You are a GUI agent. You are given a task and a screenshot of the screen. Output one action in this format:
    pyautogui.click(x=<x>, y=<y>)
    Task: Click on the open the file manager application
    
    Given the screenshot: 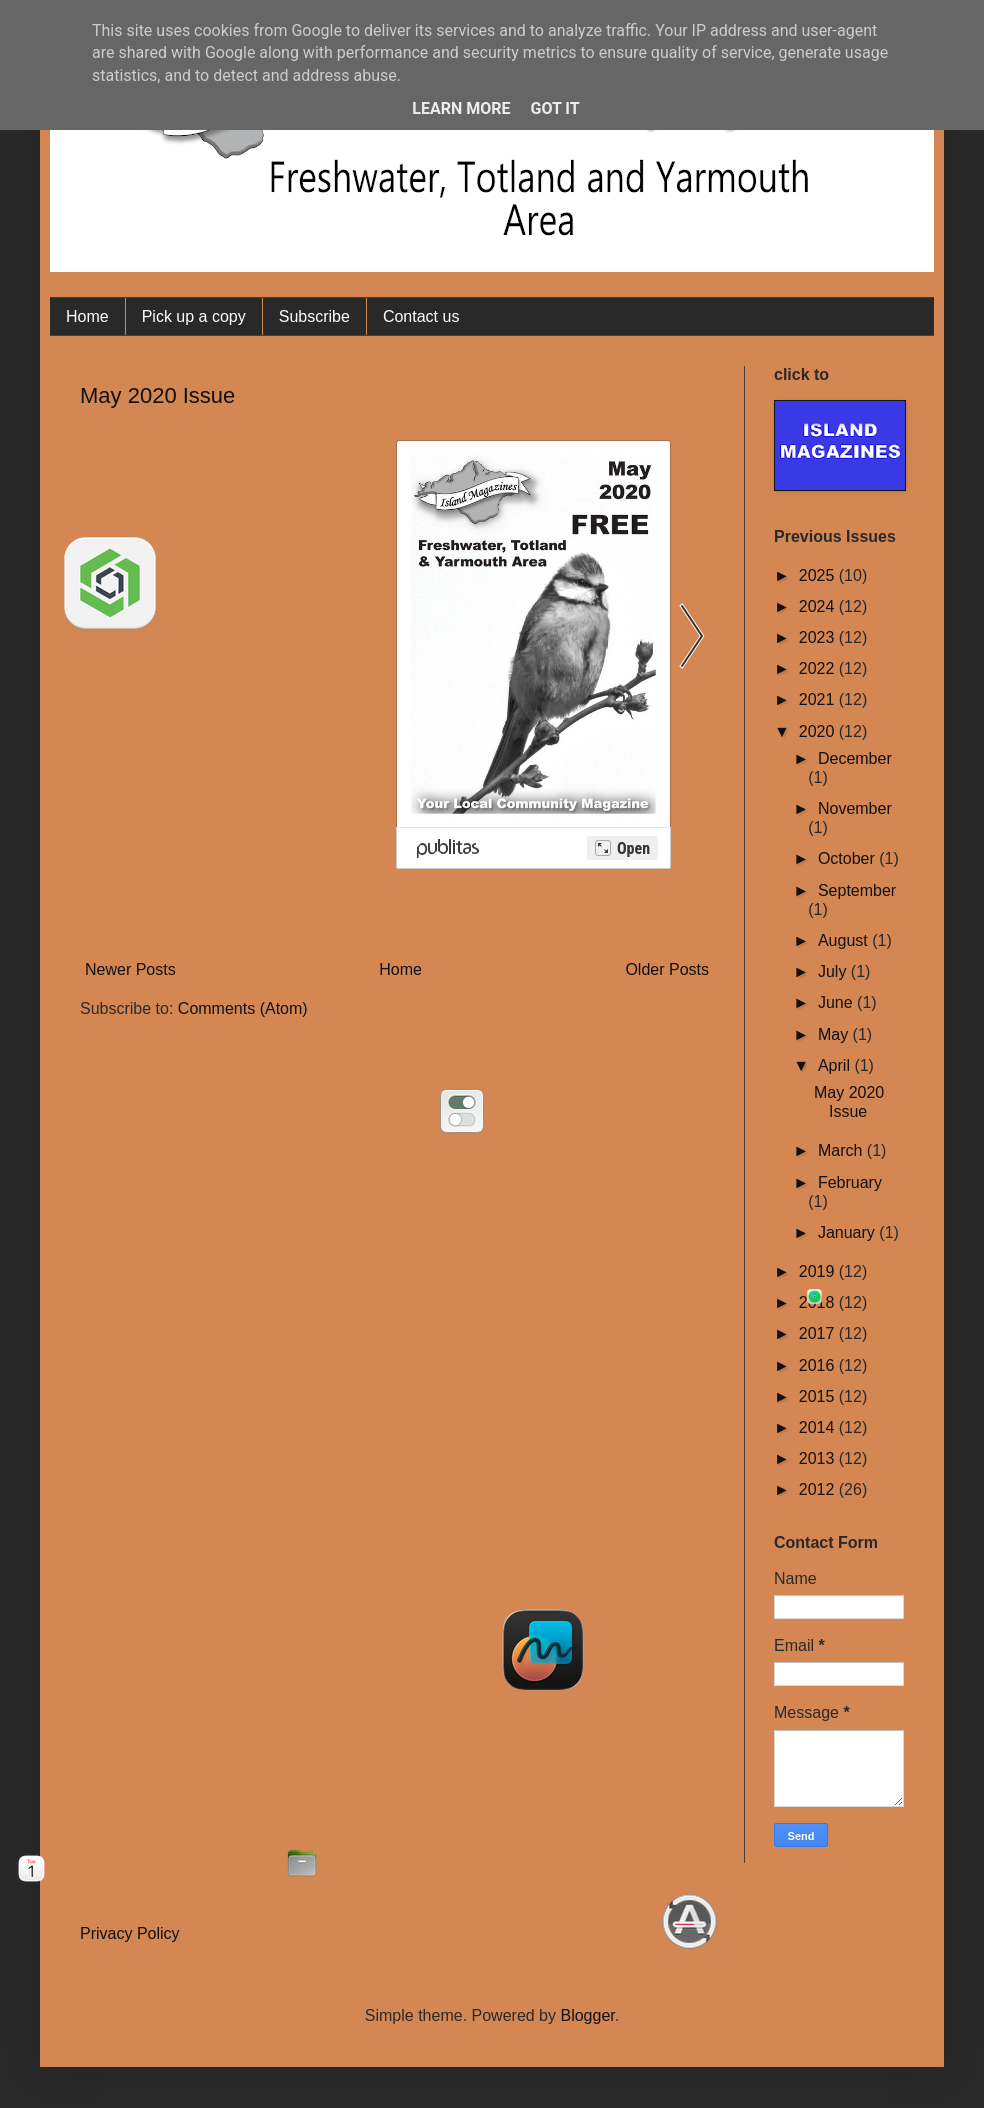 What is the action you would take?
    pyautogui.click(x=302, y=1863)
    